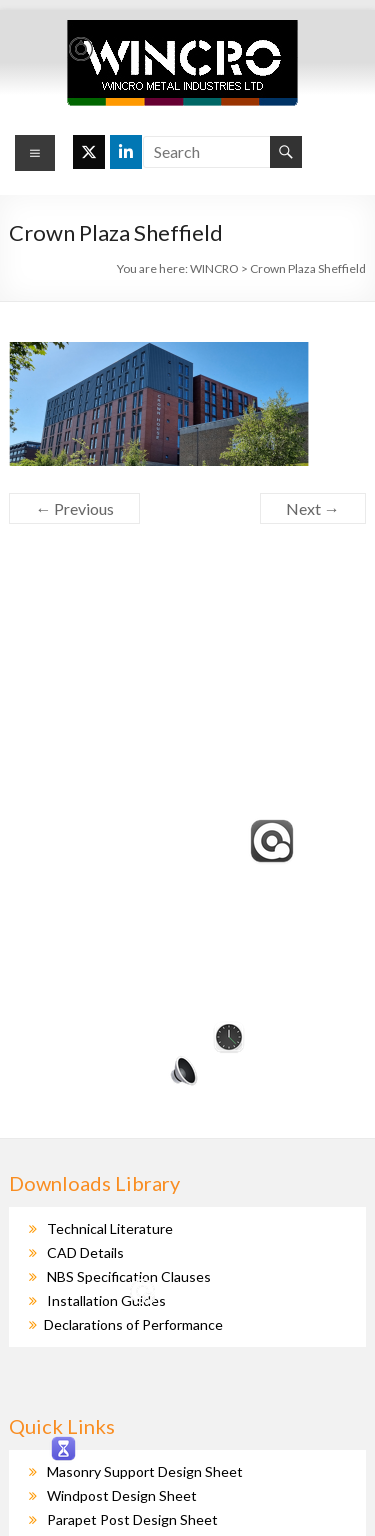 Image resolution: width=375 pixels, height=1536 pixels. I want to click on view screen time usage and statistics, so click(63, 1448).